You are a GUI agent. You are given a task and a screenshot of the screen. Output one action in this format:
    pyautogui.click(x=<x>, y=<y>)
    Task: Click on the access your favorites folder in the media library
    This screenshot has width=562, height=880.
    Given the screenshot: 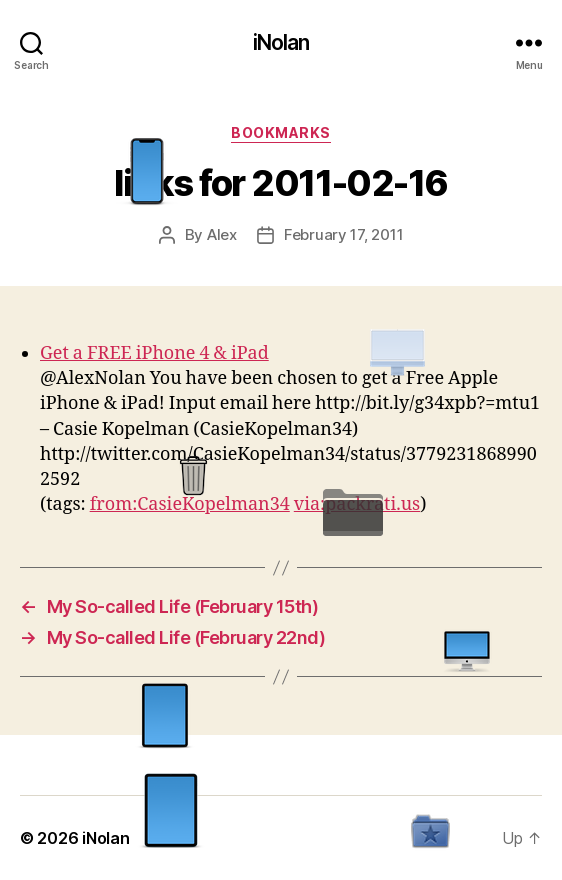 What is the action you would take?
    pyautogui.click(x=430, y=831)
    